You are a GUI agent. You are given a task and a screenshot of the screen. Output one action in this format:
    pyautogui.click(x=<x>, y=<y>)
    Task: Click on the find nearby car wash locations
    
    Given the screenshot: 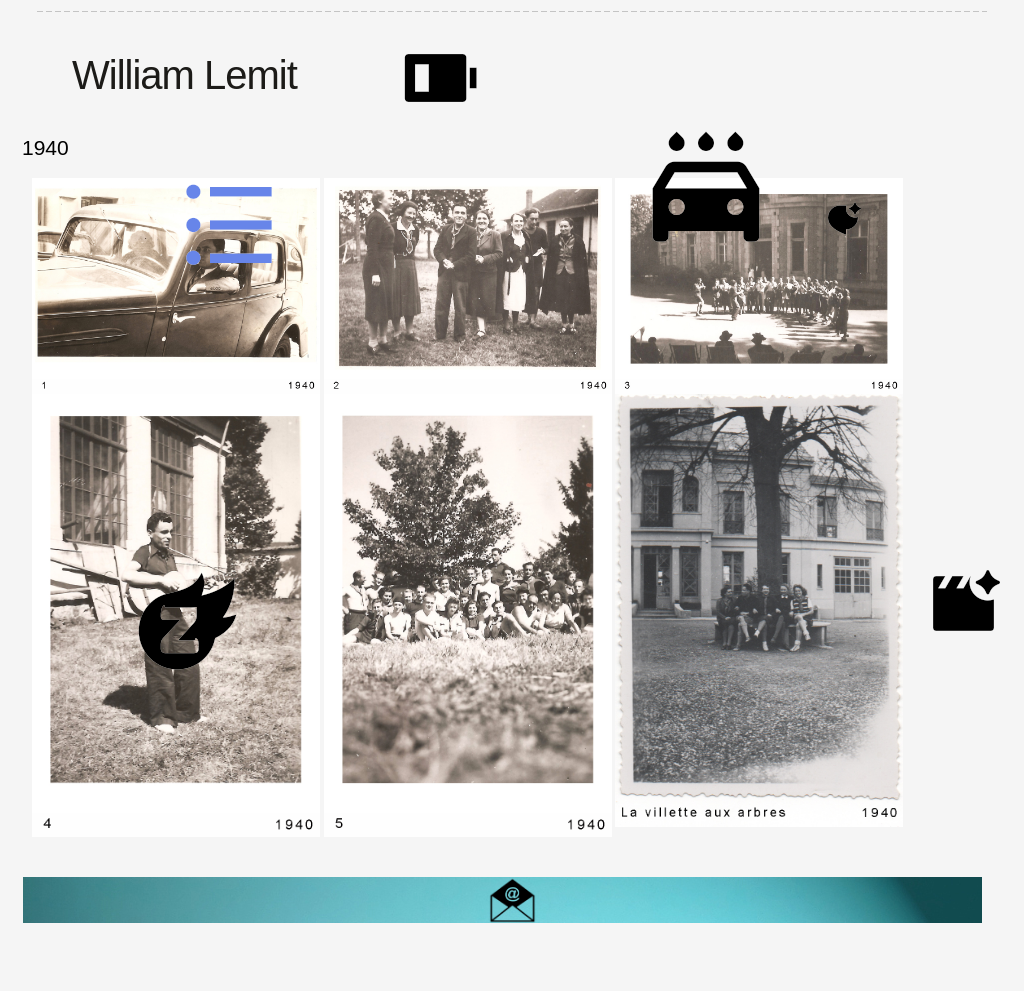 What is the action you would take?
    pyautogui.click(x=706, y=183)
    